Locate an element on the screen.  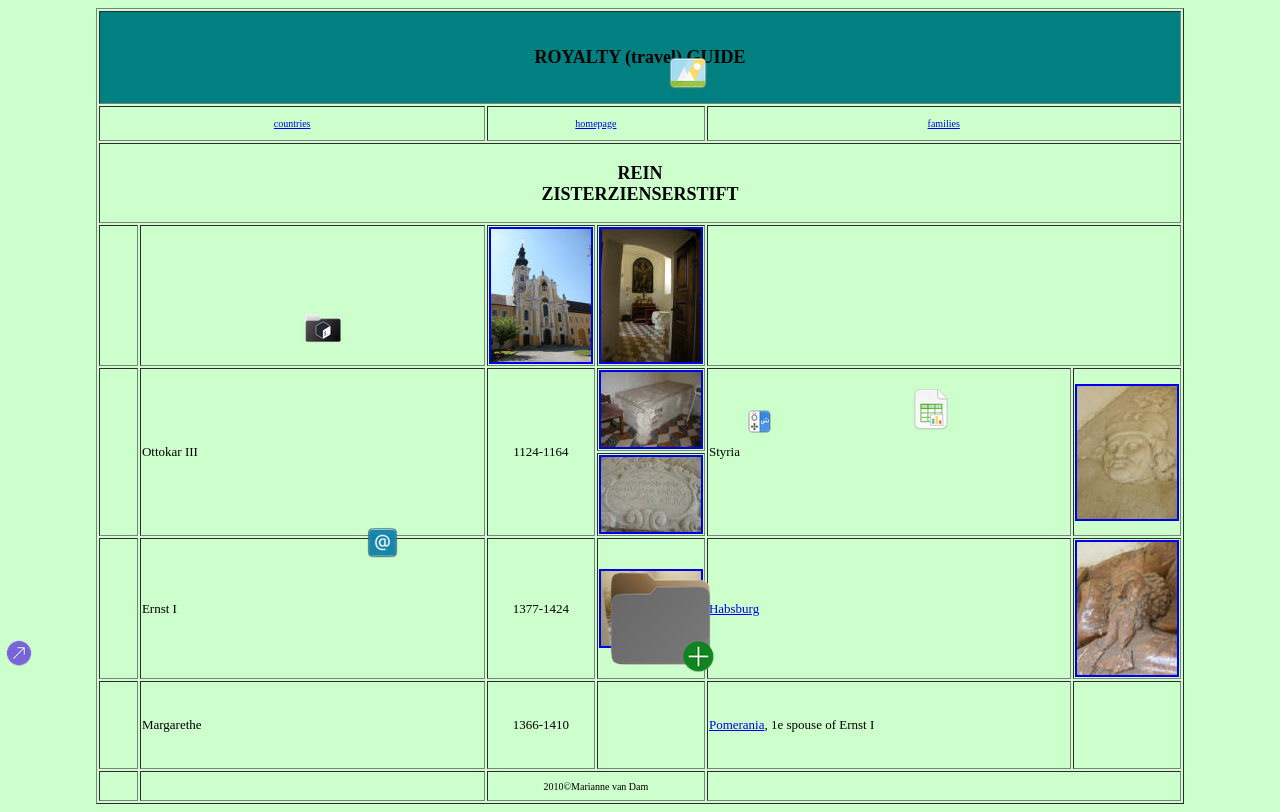
create a new folder is located at coordinates (660, 618).